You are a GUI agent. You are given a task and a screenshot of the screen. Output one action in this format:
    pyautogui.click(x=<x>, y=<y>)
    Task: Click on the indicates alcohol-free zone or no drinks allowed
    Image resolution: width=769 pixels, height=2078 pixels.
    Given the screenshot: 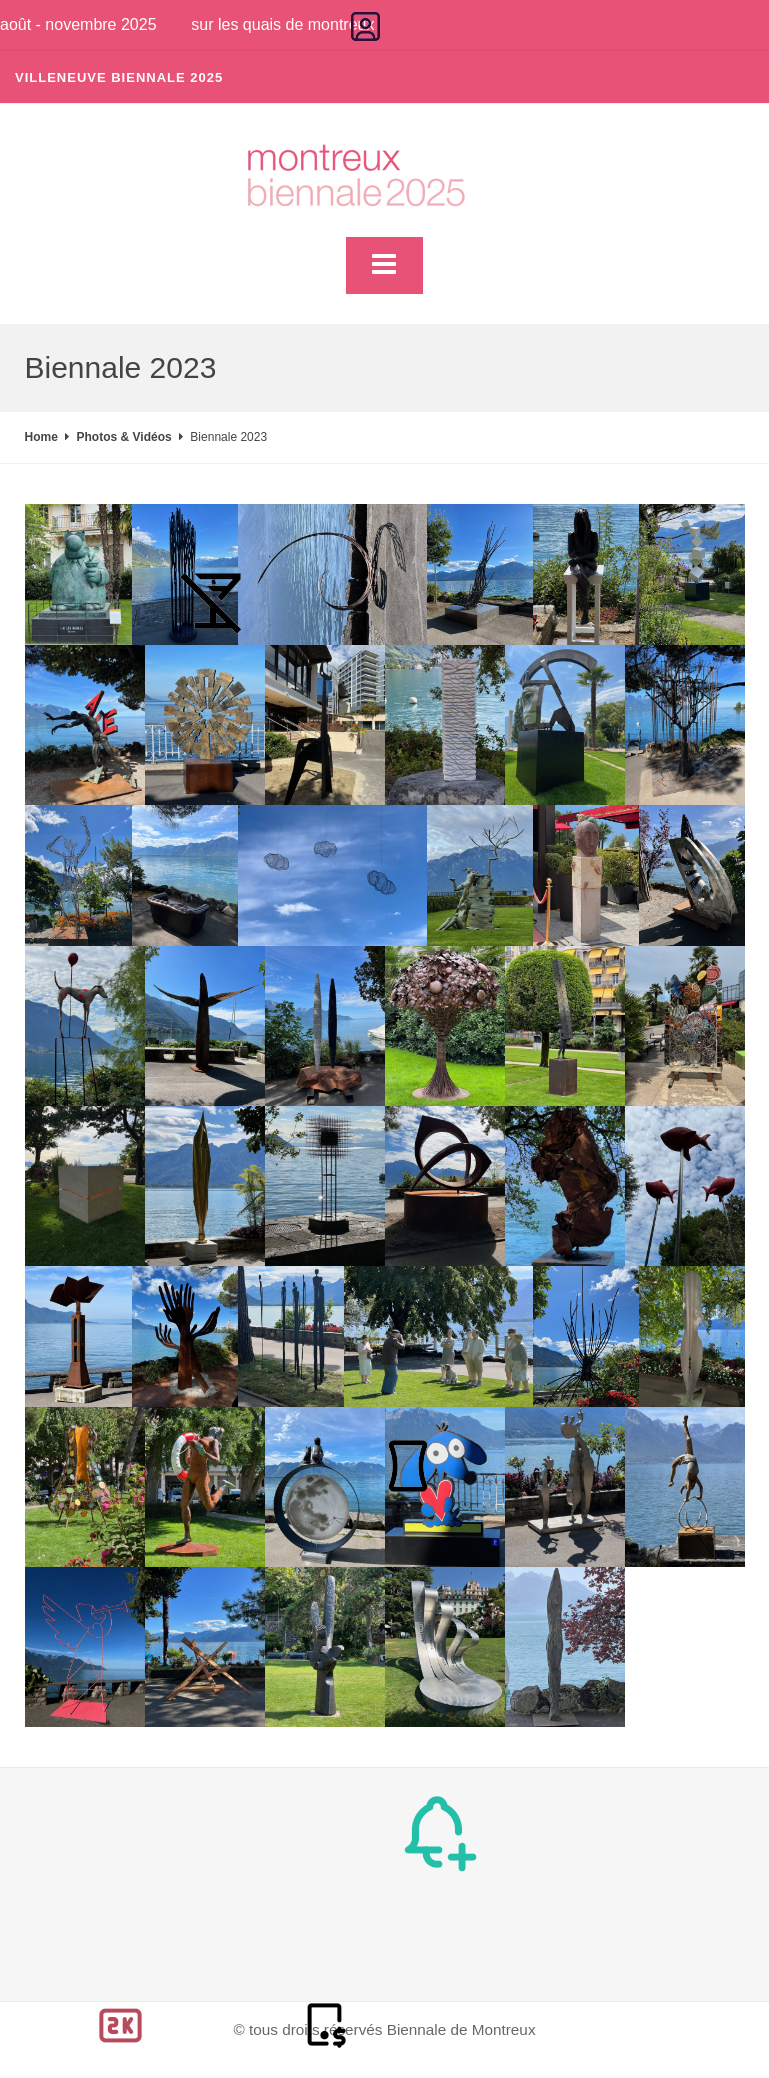 What is the action you would take?
    pyautogui.click(x=213, y=601)
    